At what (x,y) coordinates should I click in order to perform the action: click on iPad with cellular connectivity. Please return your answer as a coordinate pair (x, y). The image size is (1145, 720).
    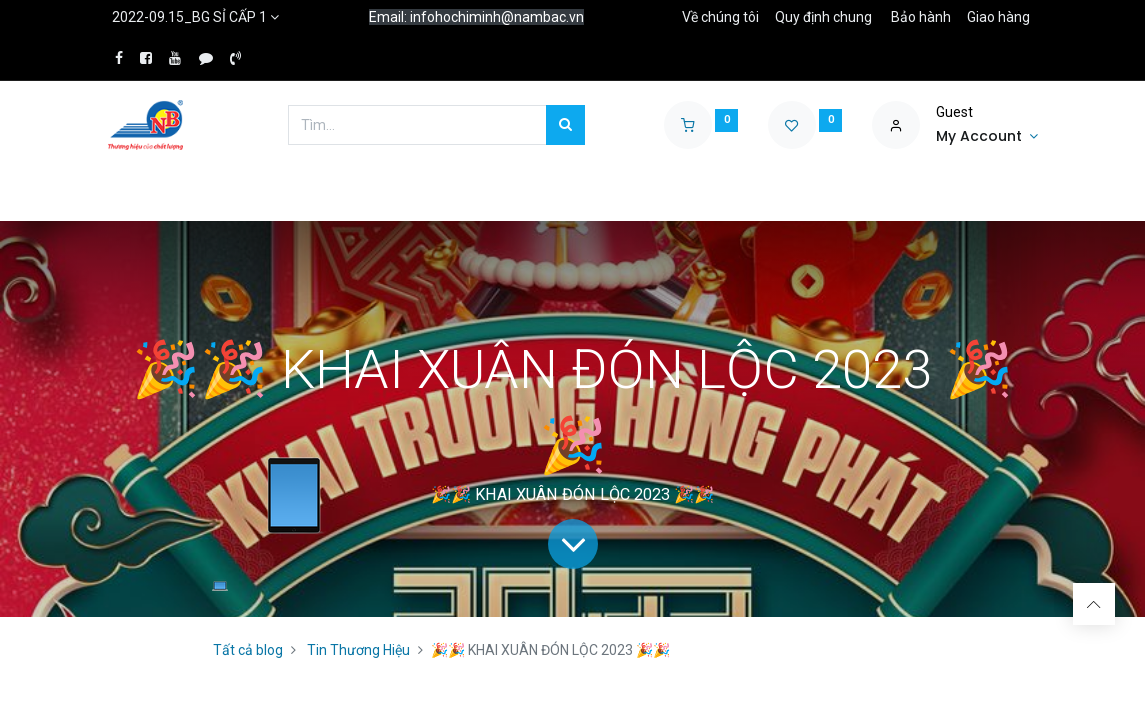
    Looking at the image, I should click on (294, 496).